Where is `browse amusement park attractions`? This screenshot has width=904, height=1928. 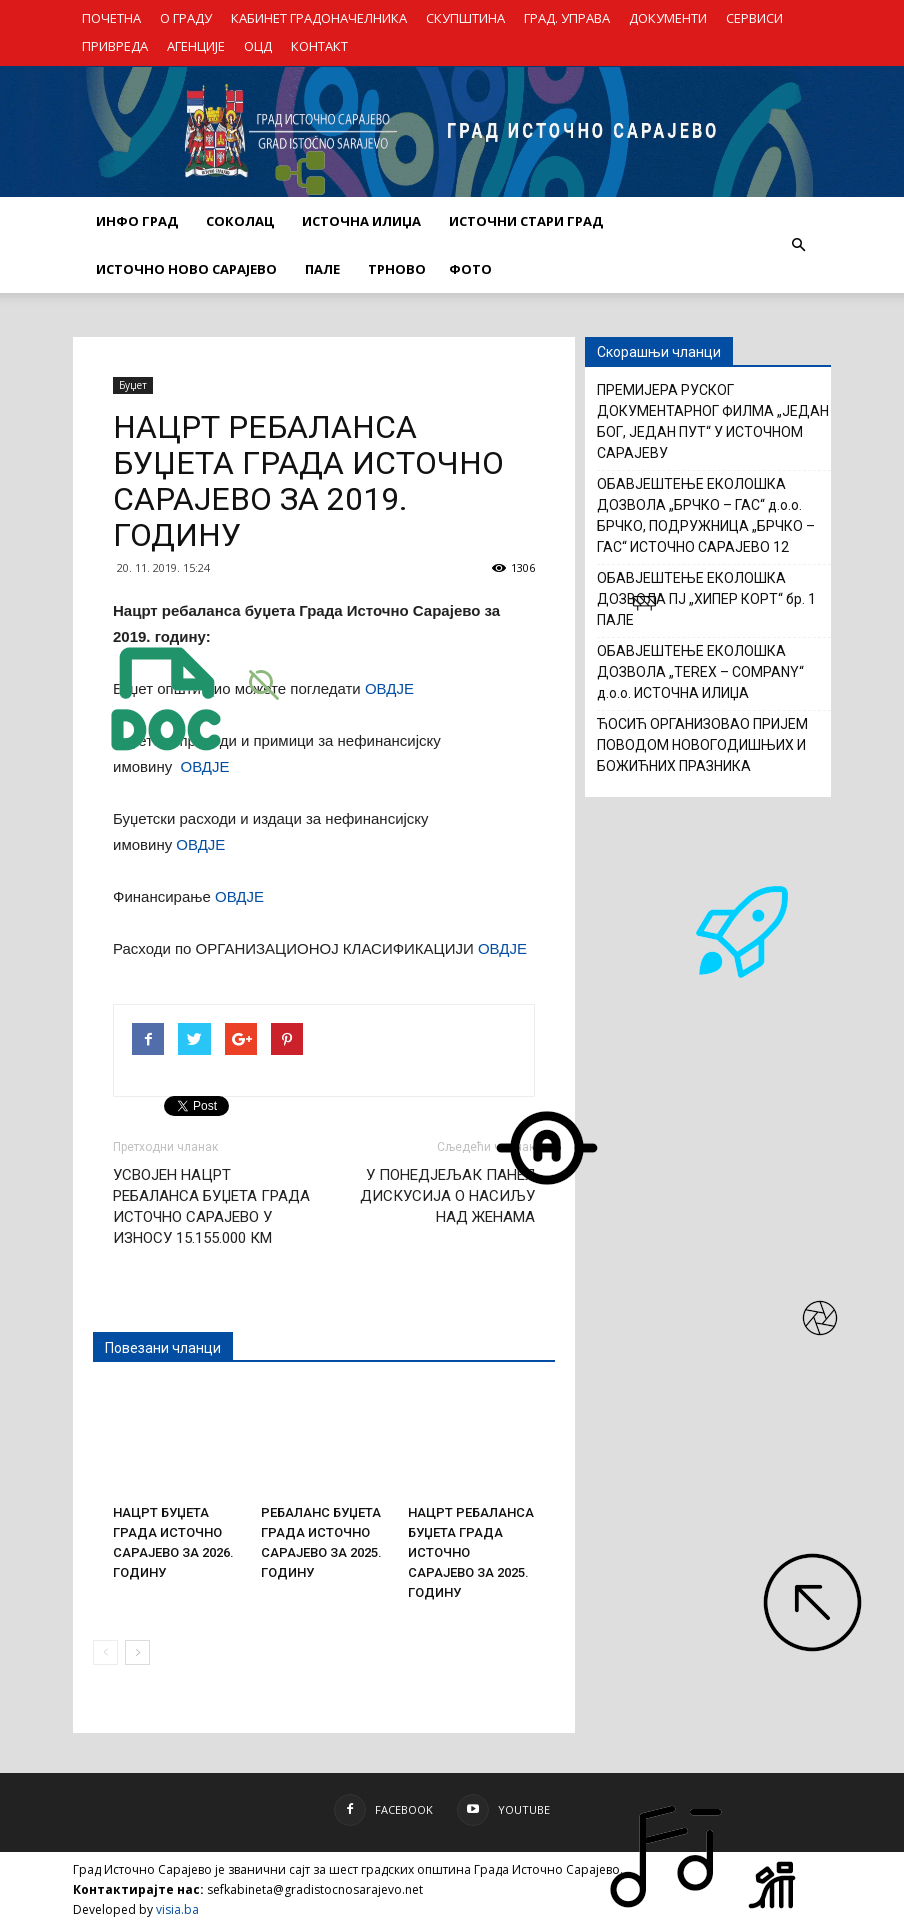 browse amusement park attractions is located at coordinates (772, 1885).